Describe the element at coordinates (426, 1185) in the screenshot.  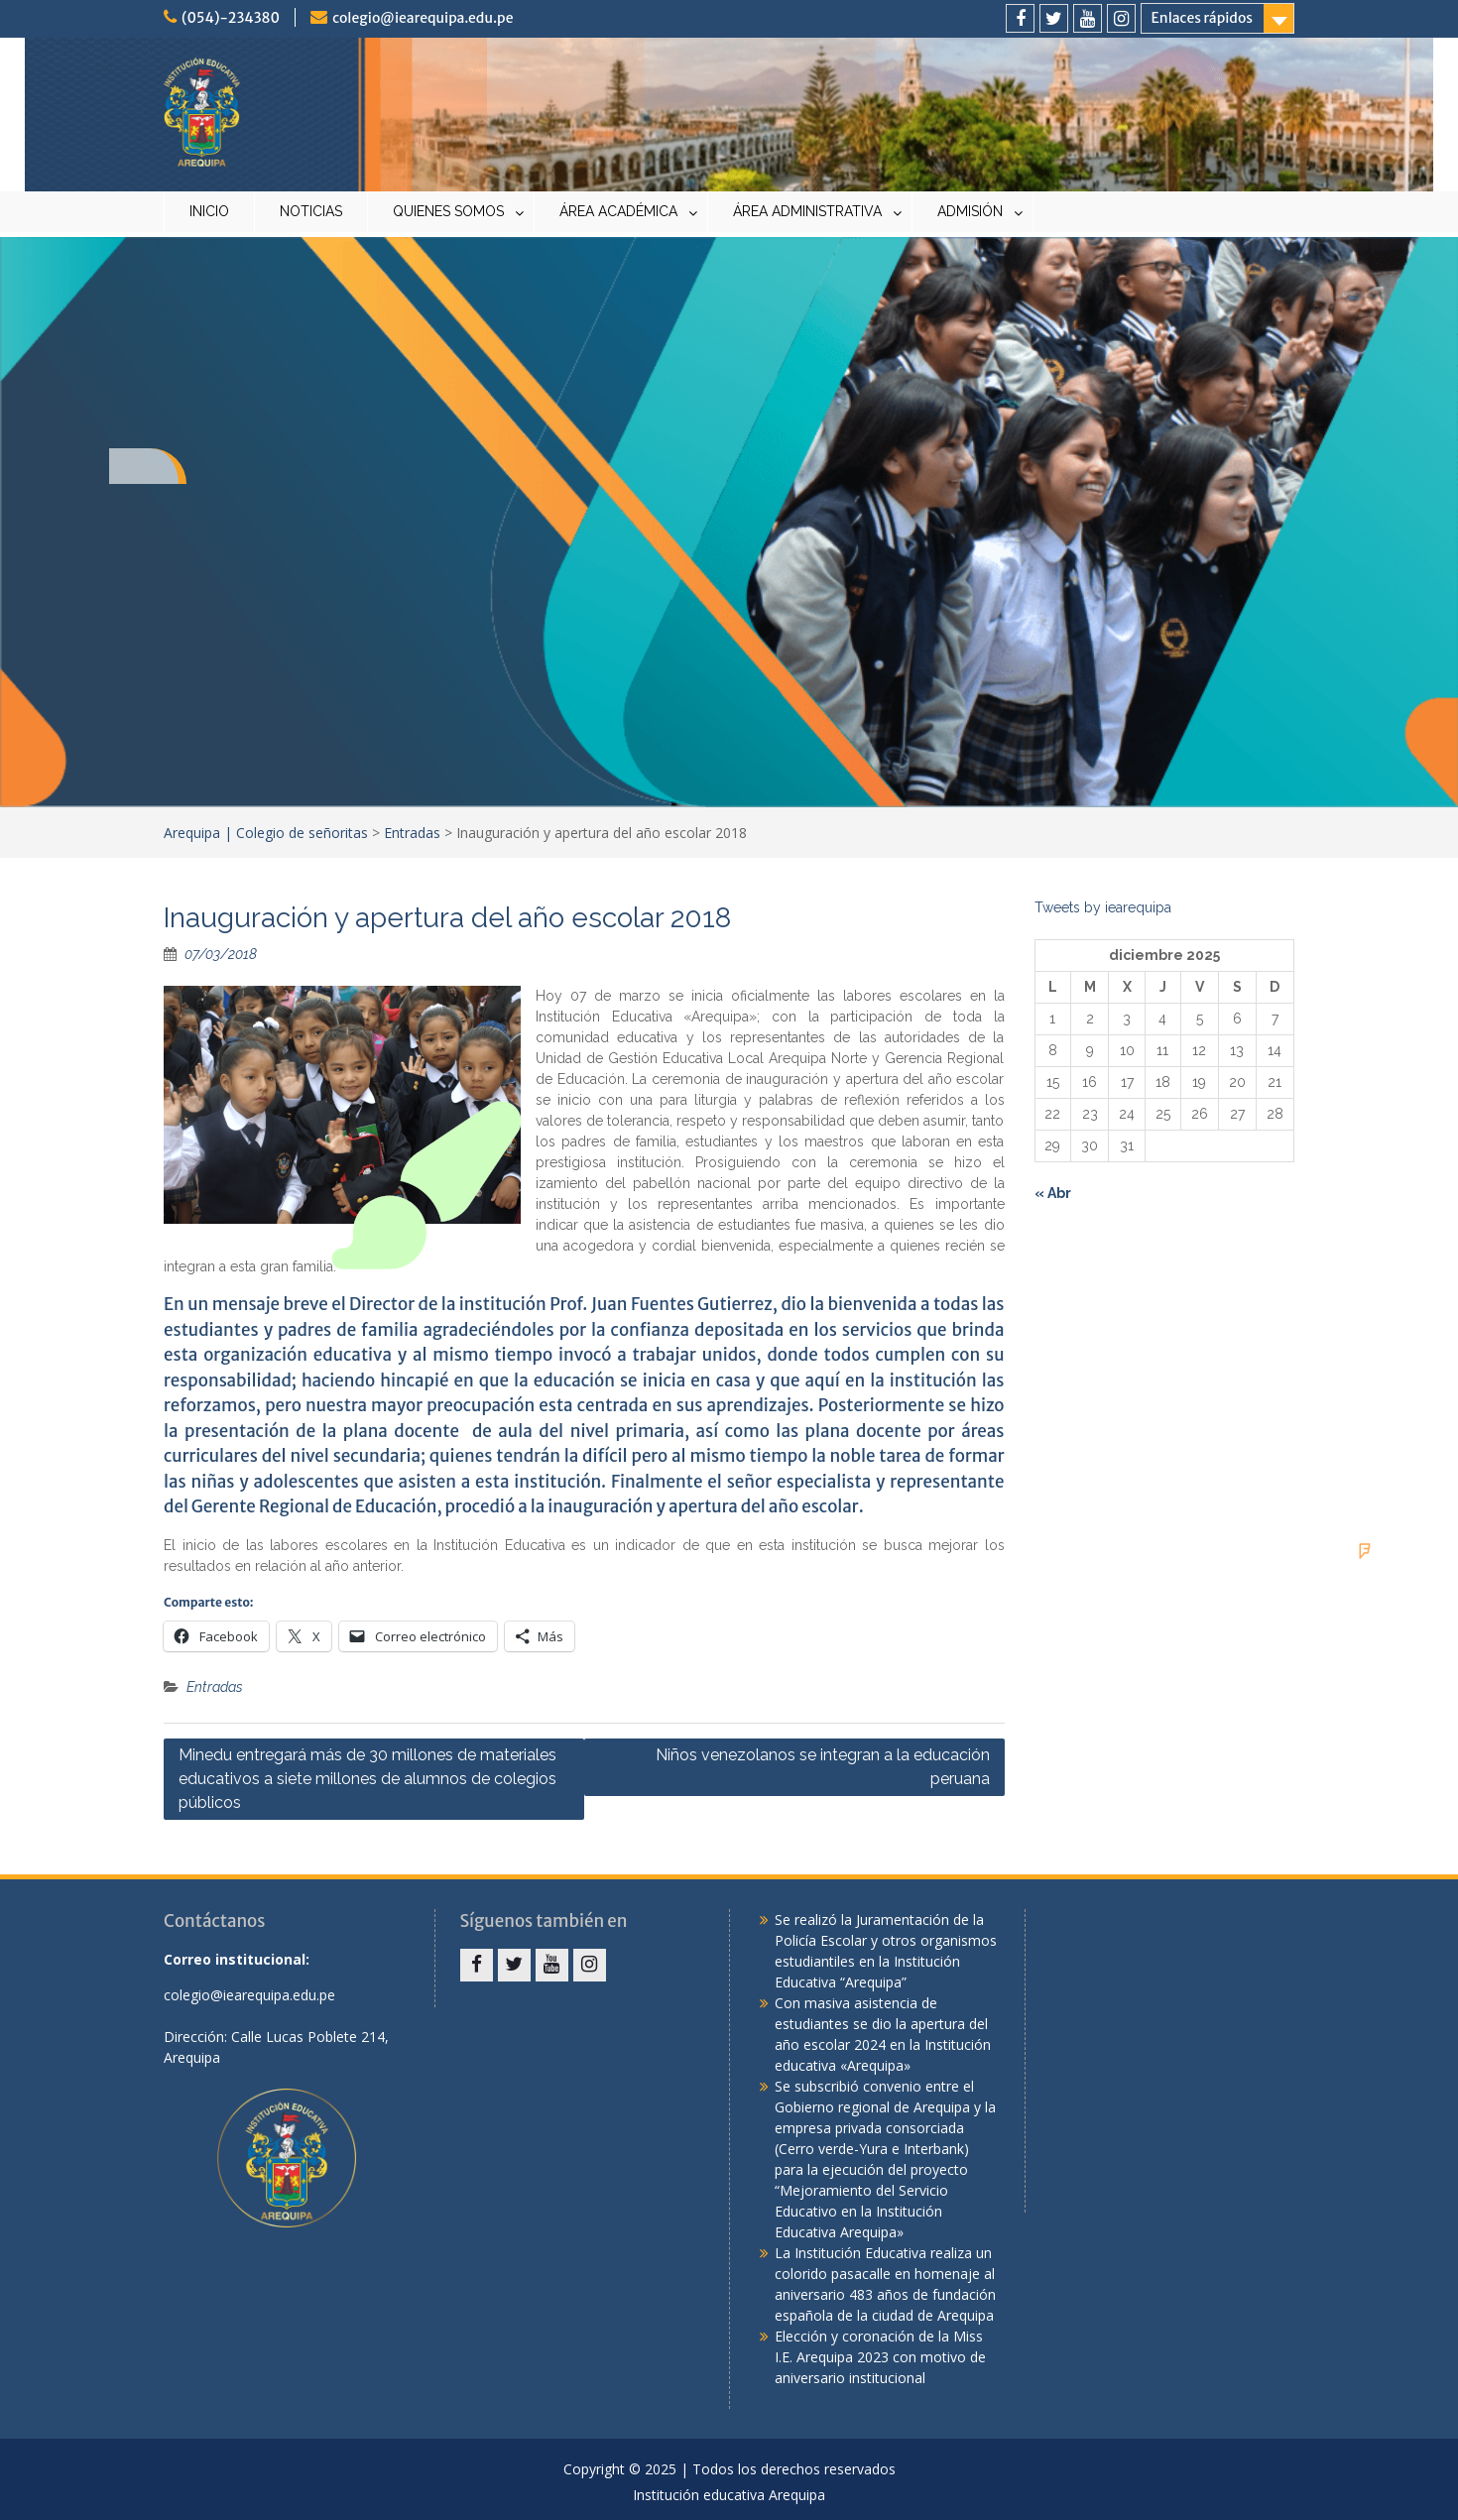
I see `access drawing or painting tools` at that location.